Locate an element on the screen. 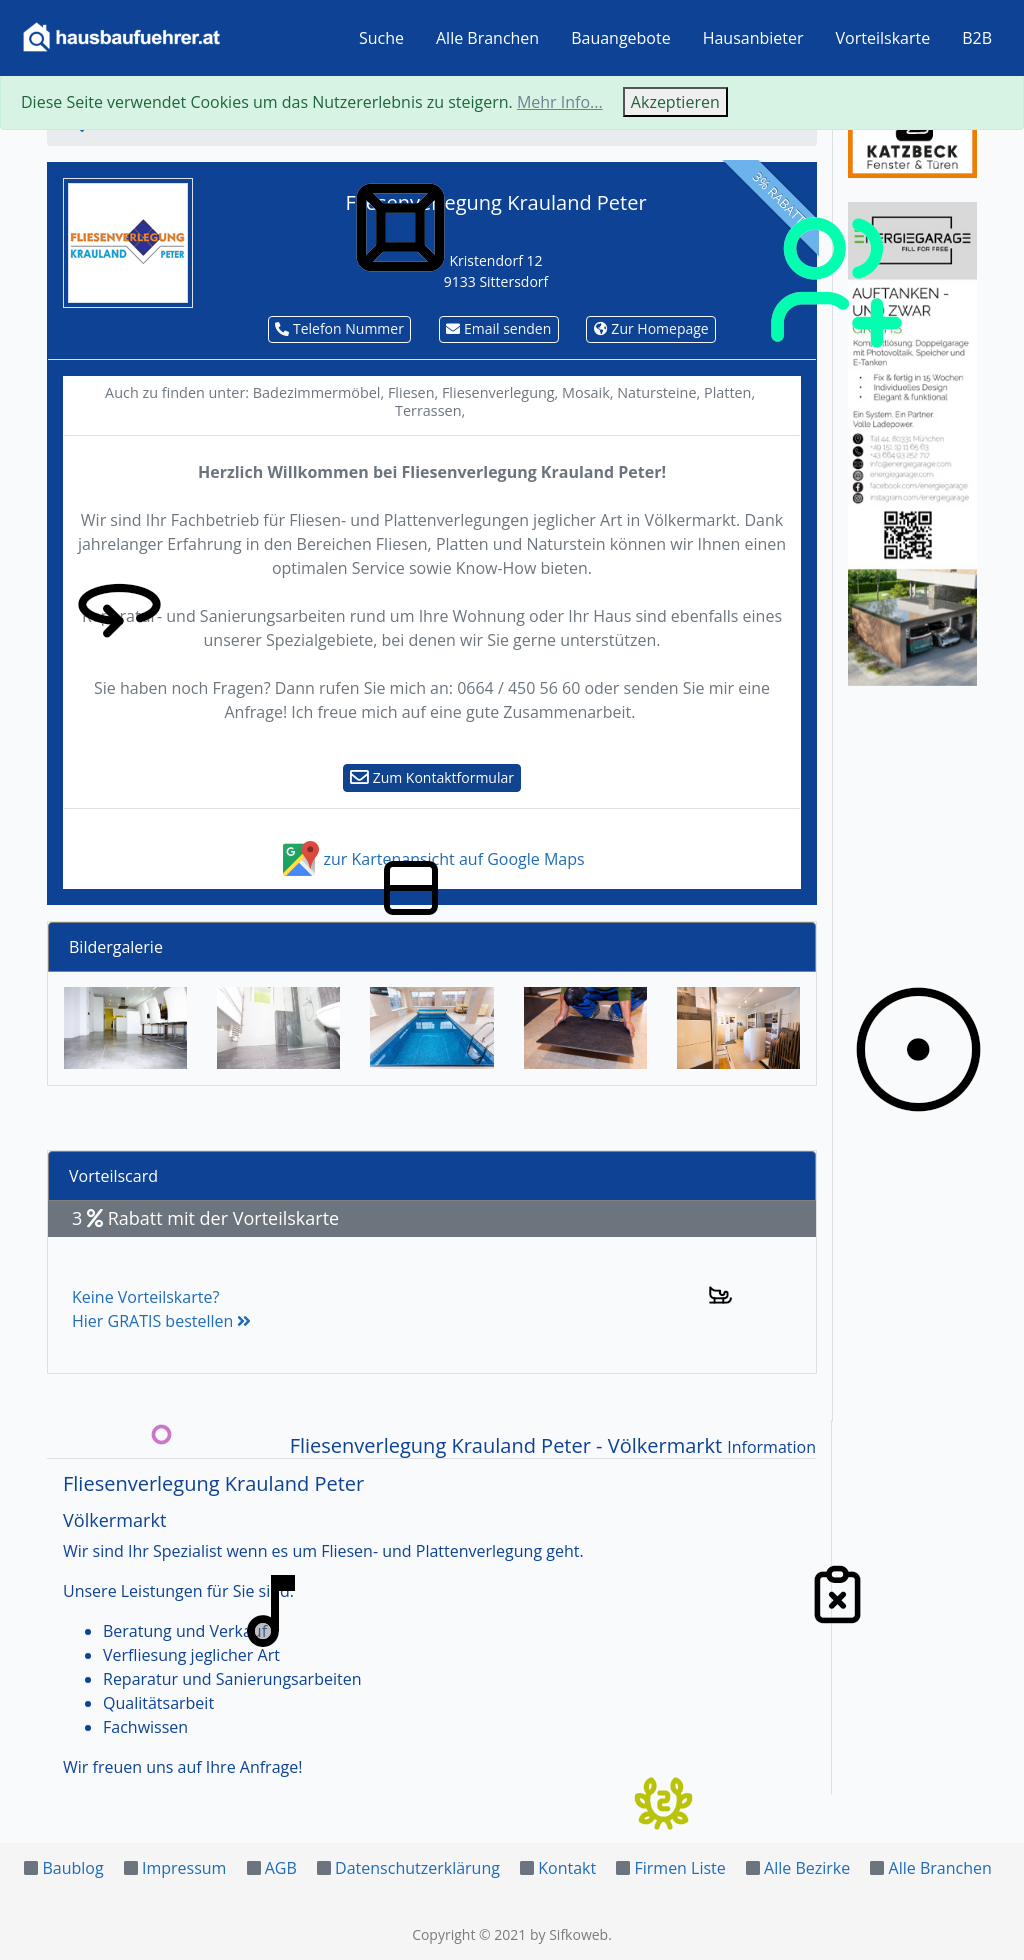 This screenshot has width=1024, height=1960. view open issues in a repository is located at coordinates (918, 1049).